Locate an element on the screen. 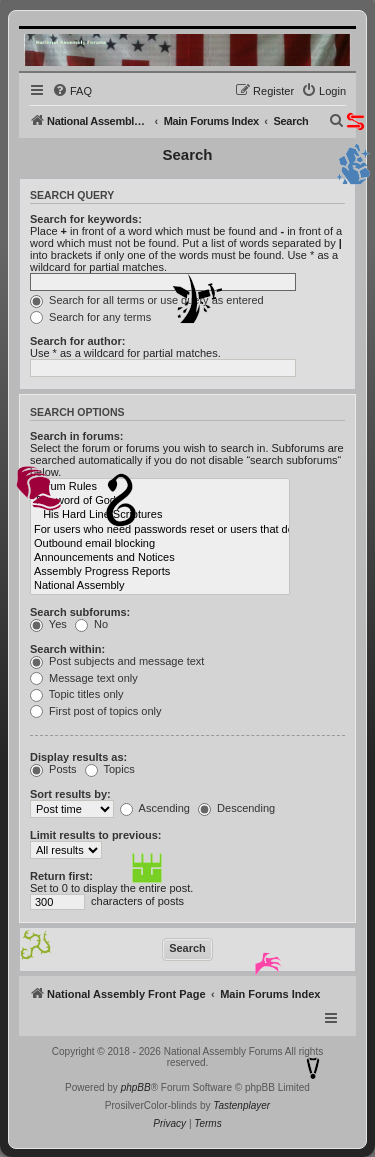 This screenshot has height=1157, width=375. castle or fortress icon for strategy games is located at coordinates (147, 868).